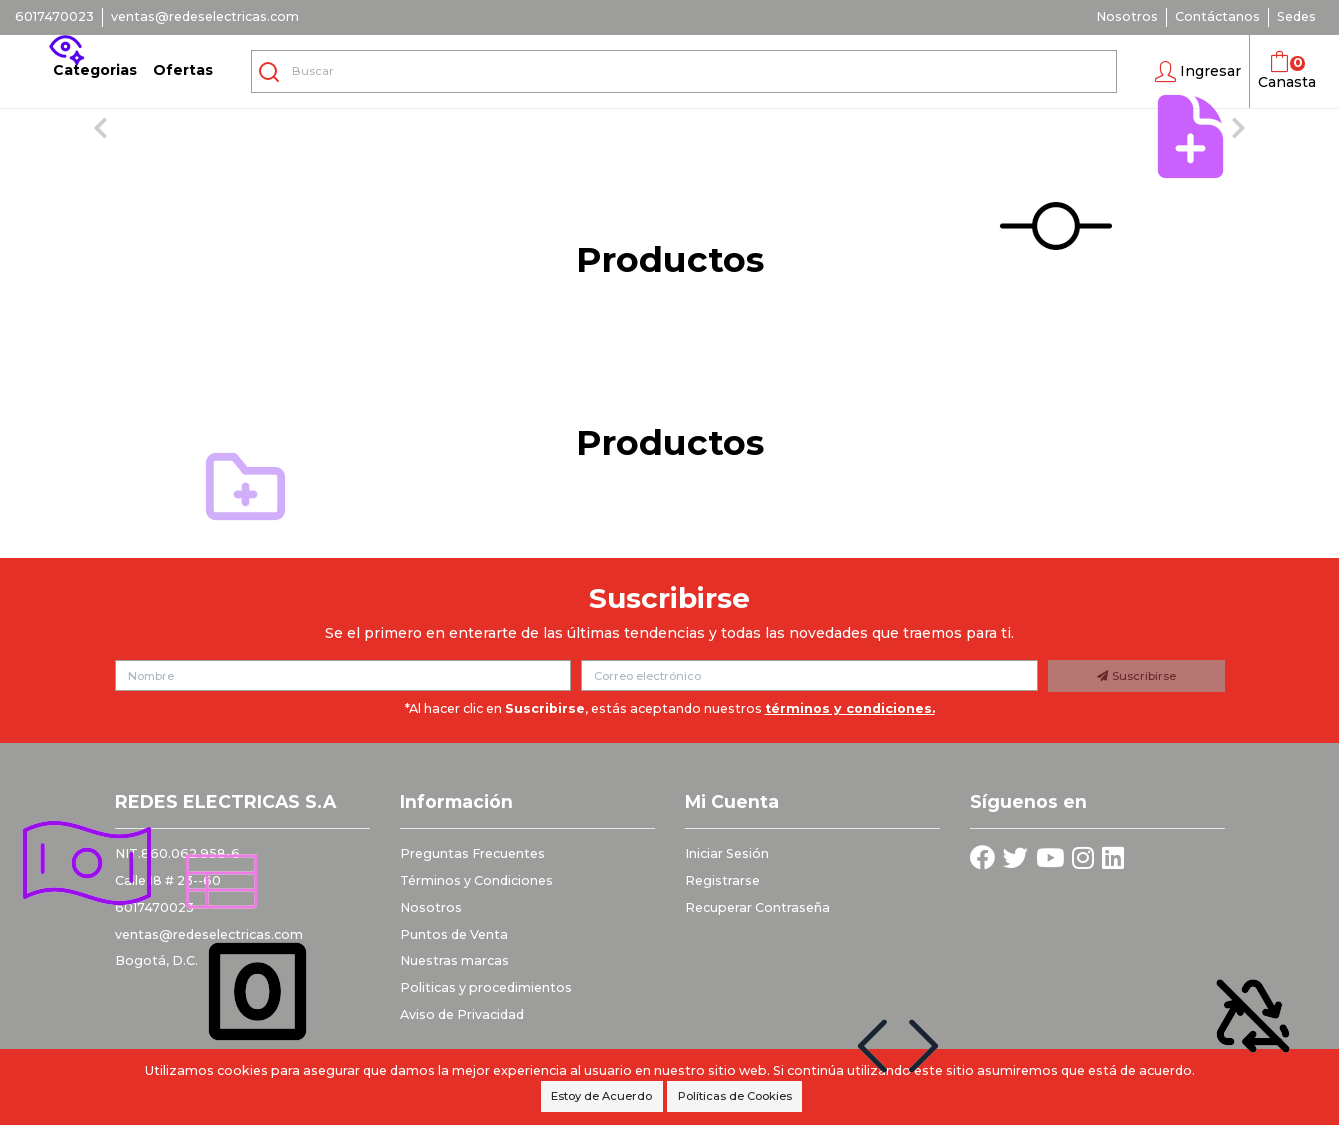 The width and height of the screenshot is (1339, 1125). Describe the element at coordinates (245, 486) in the screenshot. I see `create a new folder` at that location.